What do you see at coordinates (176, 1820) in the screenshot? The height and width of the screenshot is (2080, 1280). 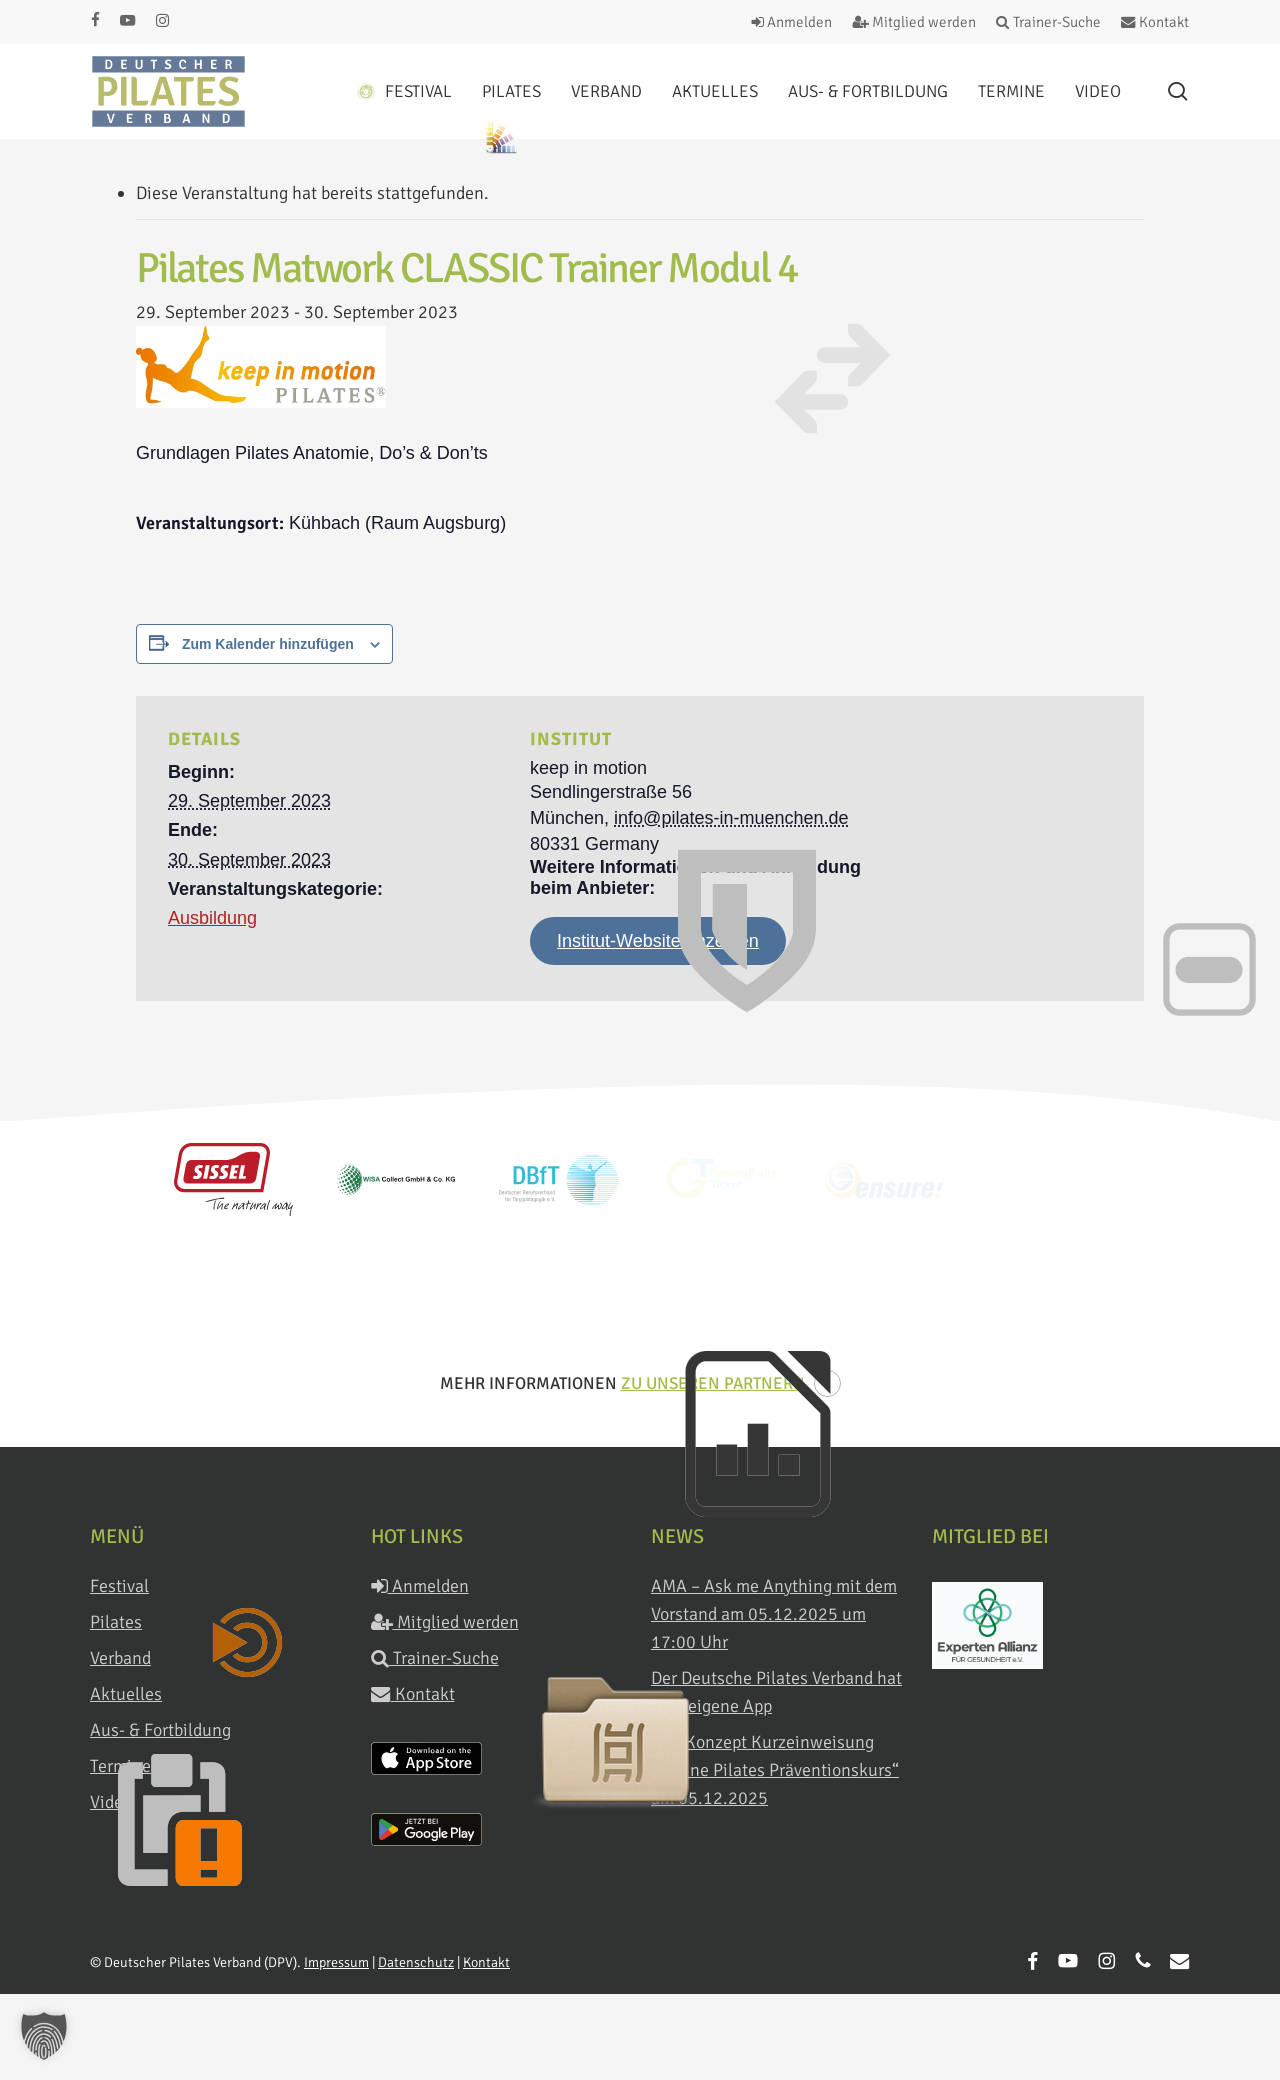 I see `indicates a task or item is due or requires attention` at bounding box center [176, 1820].